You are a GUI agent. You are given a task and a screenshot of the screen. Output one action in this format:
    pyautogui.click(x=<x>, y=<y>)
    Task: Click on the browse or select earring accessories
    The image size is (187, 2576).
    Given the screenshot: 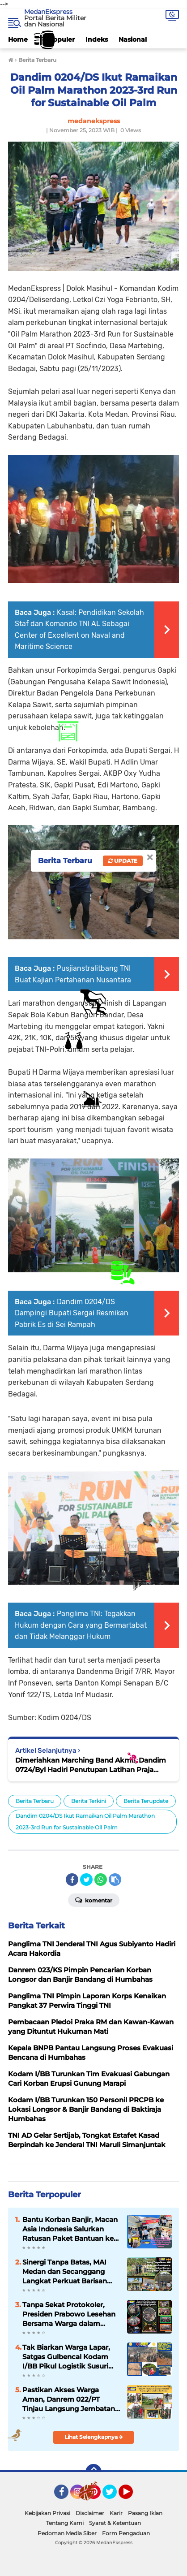 What is the action you would take?
    pyautogui.click(x=74, y=1042)
    